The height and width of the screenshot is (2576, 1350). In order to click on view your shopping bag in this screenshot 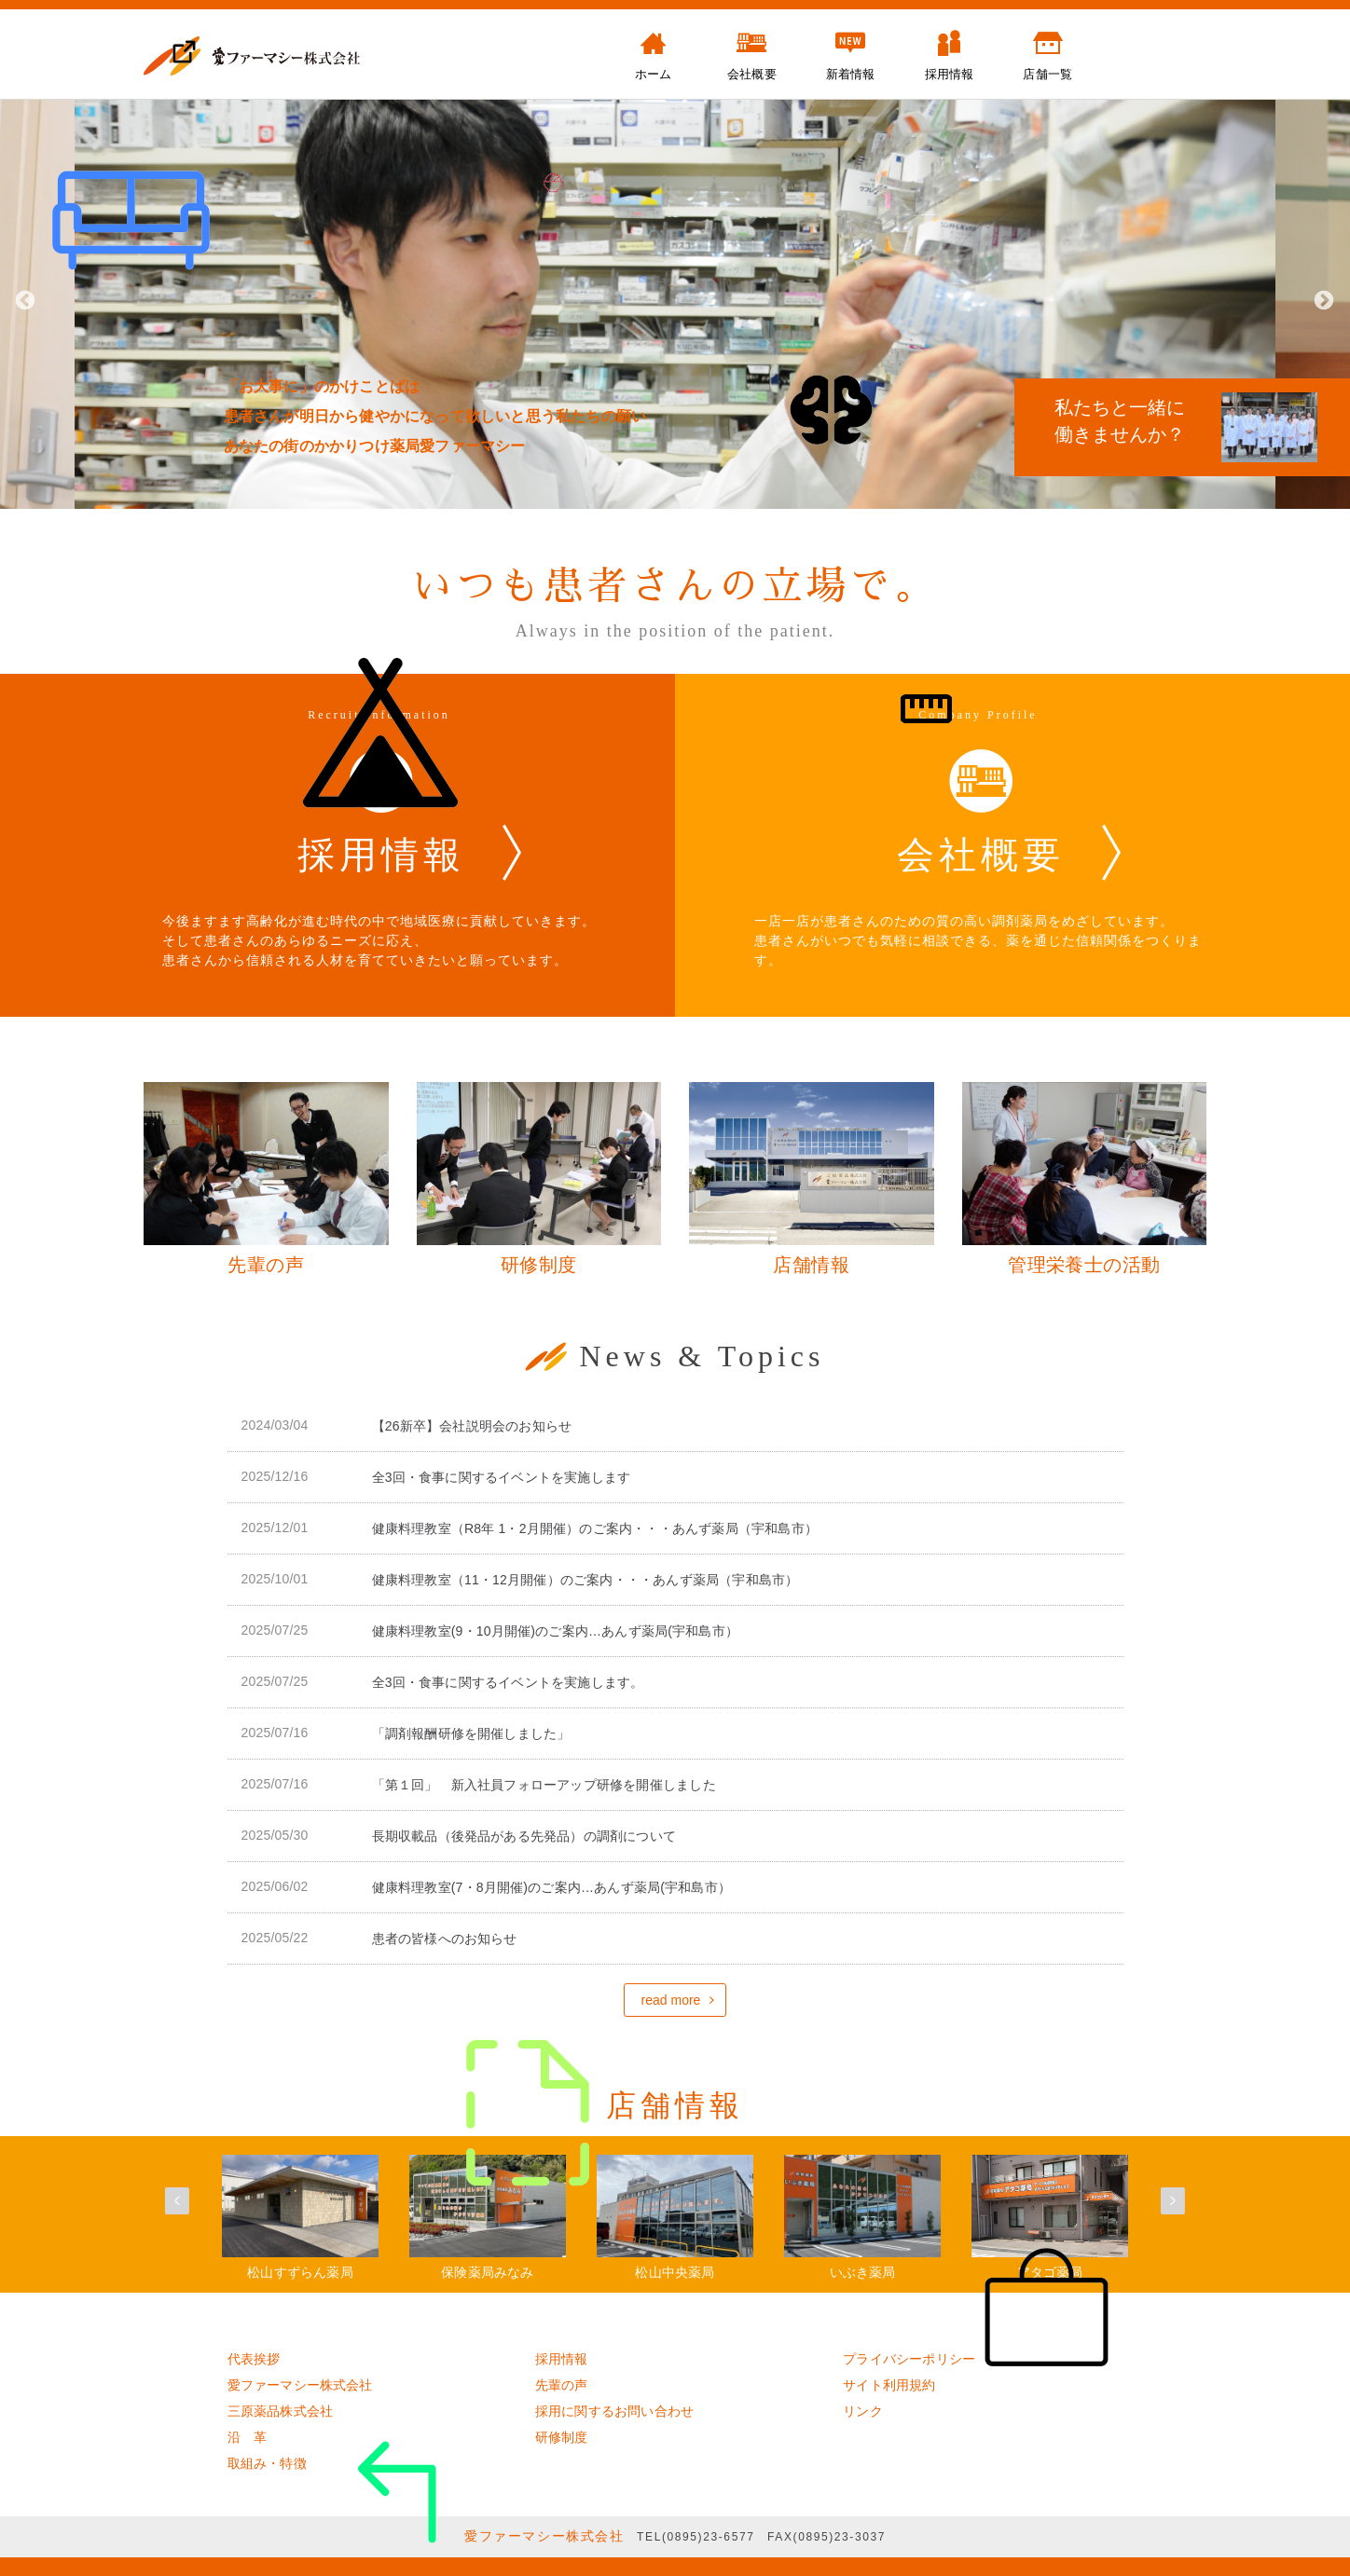, I will do `click(1046, 2314)`.